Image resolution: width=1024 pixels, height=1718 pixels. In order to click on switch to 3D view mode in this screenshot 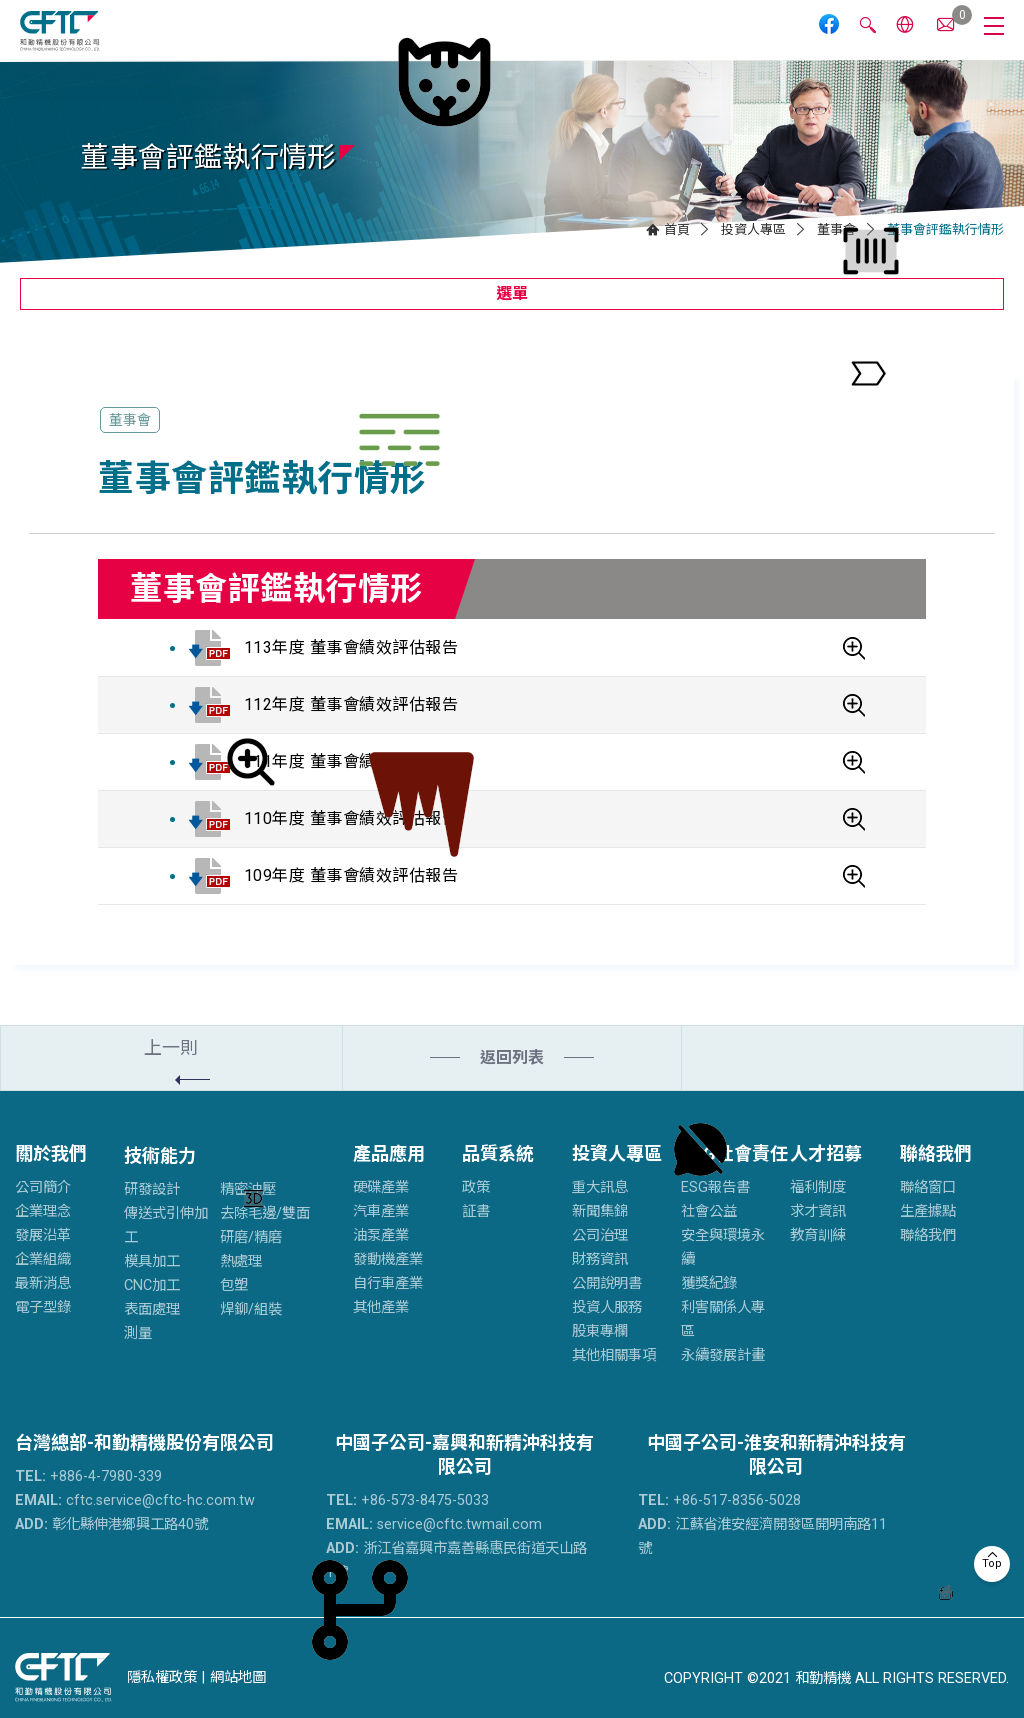, I will do `click(253, 1198)`.